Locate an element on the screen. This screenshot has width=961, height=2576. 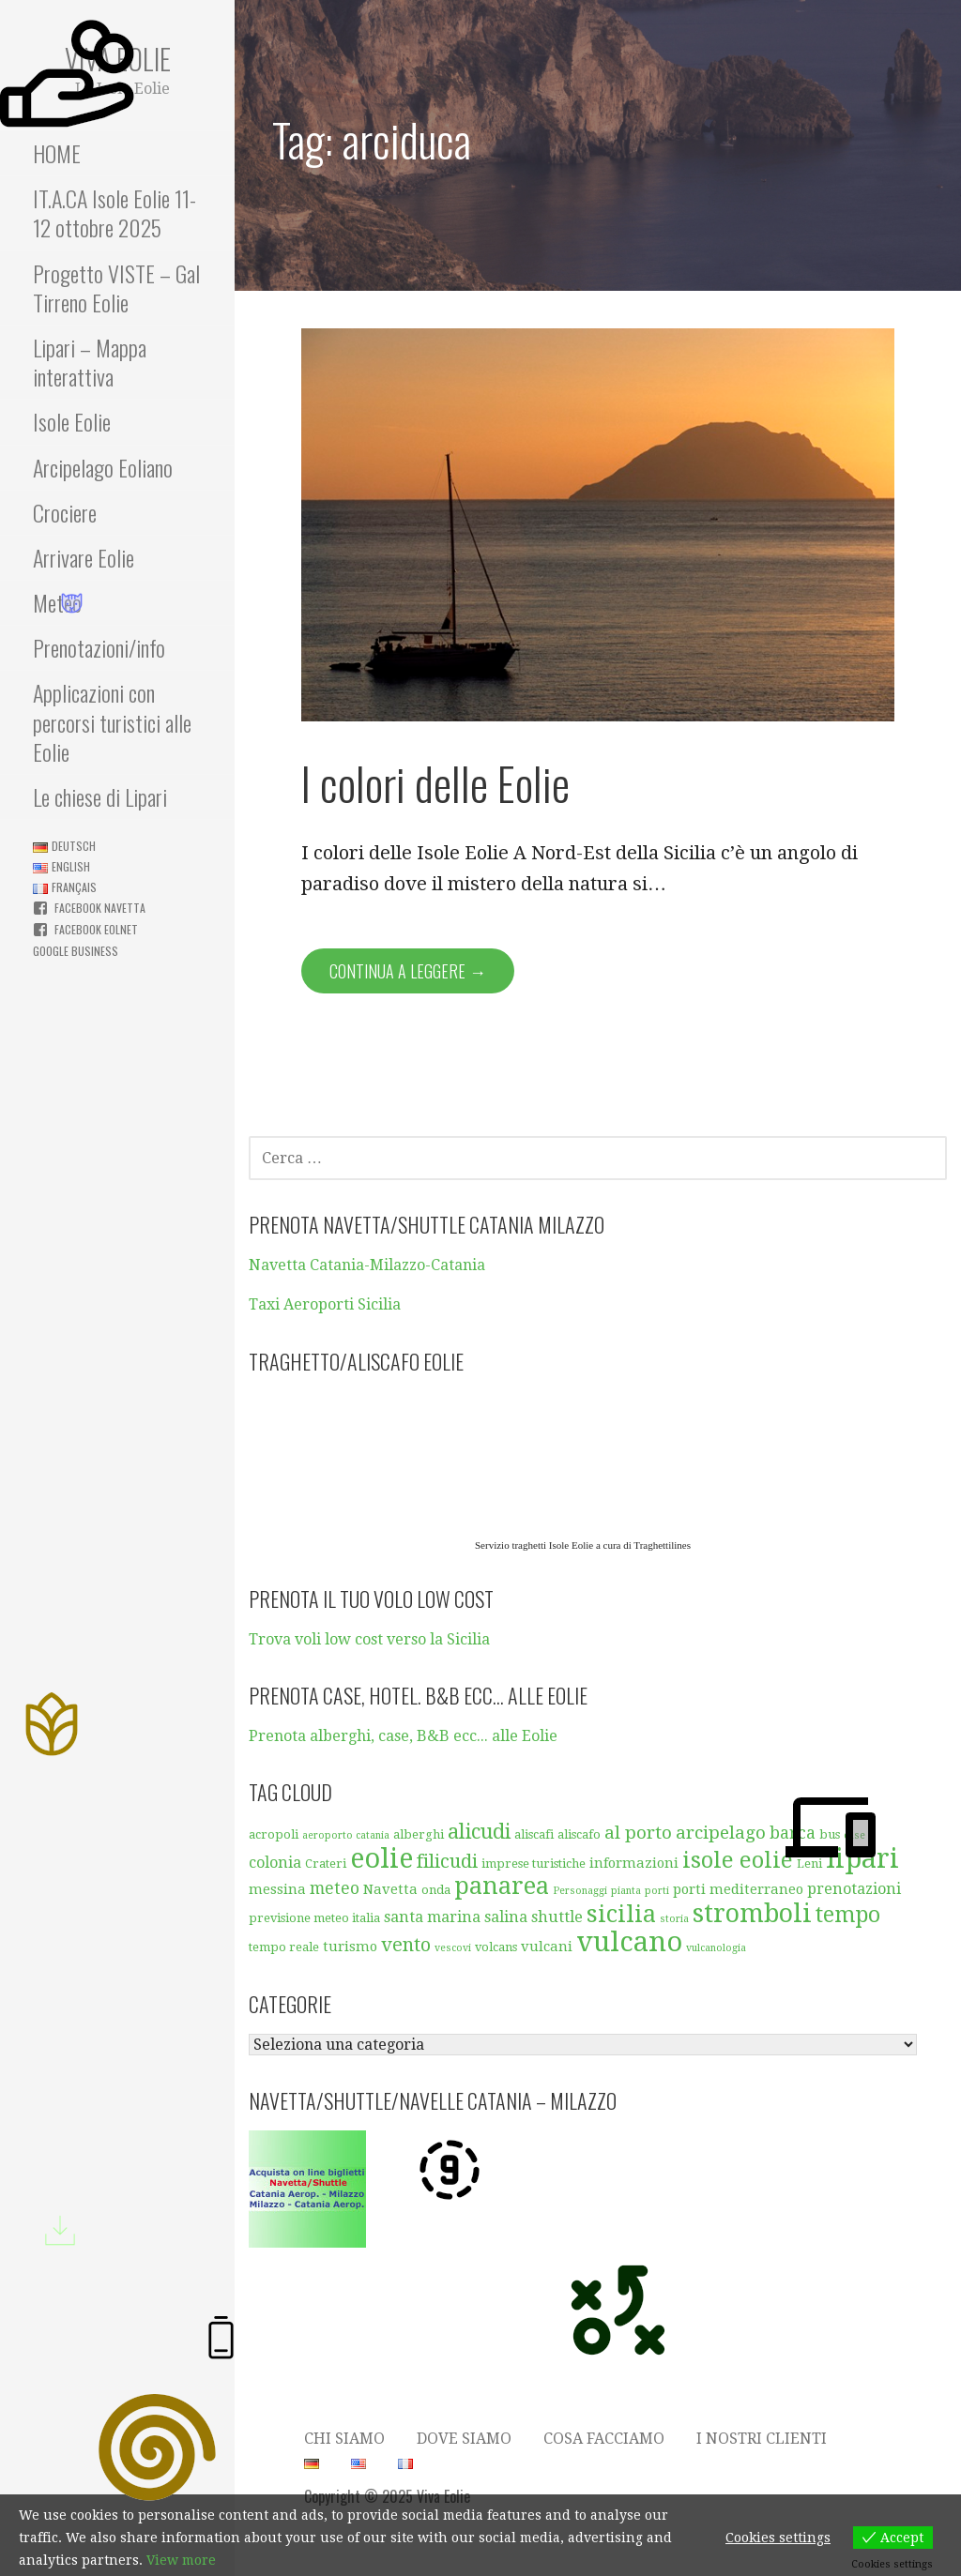
view pet or animal-related content is located at coordinates (71, 602).